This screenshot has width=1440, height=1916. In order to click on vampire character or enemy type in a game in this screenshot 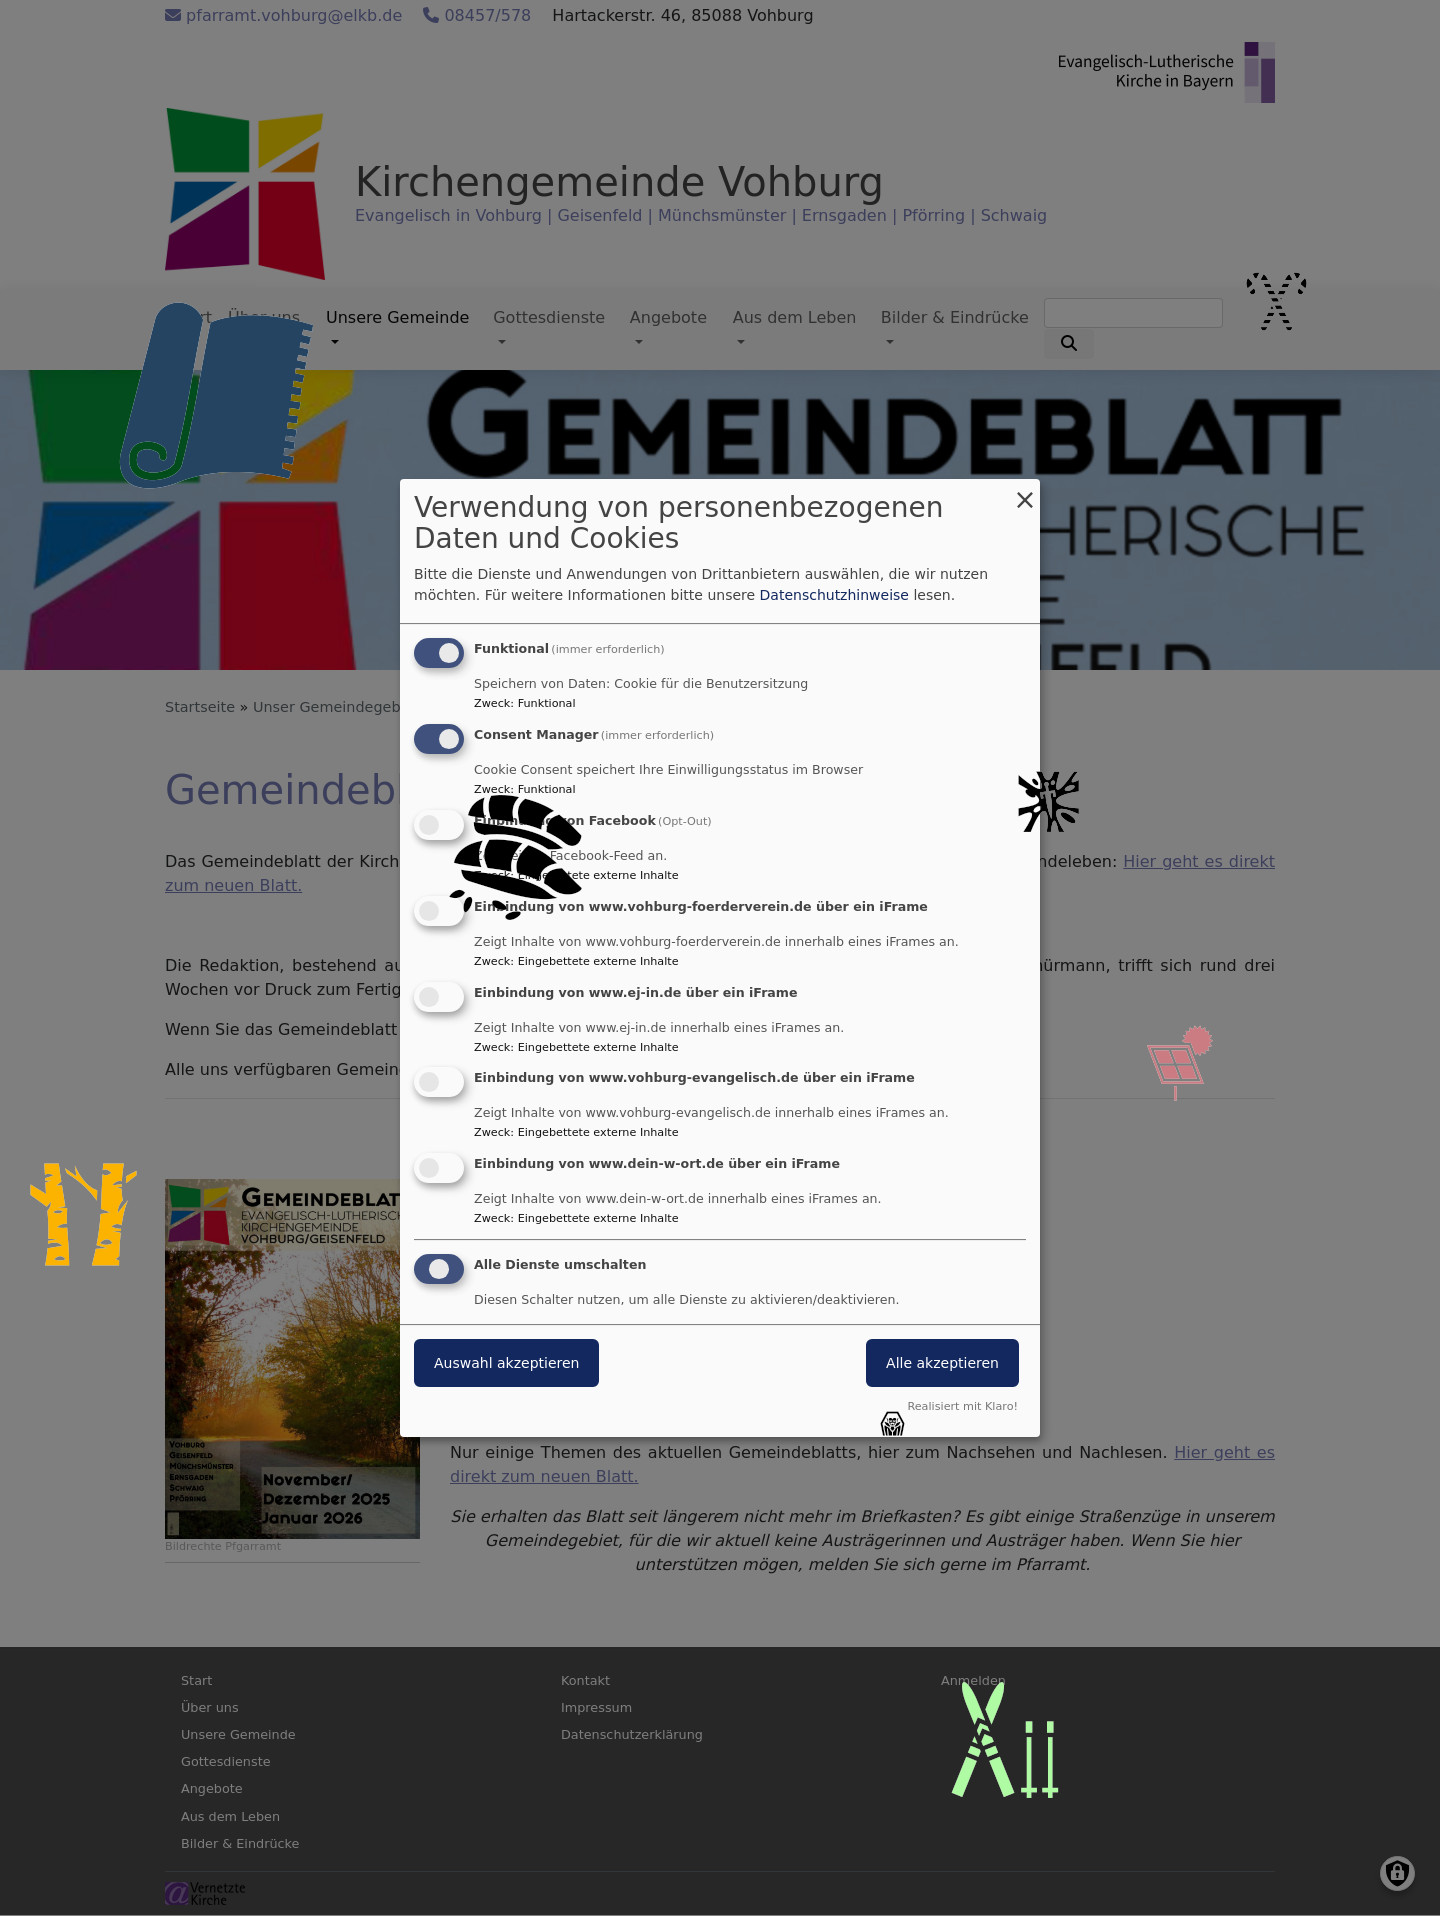, I will do `click(892, 1423)`.